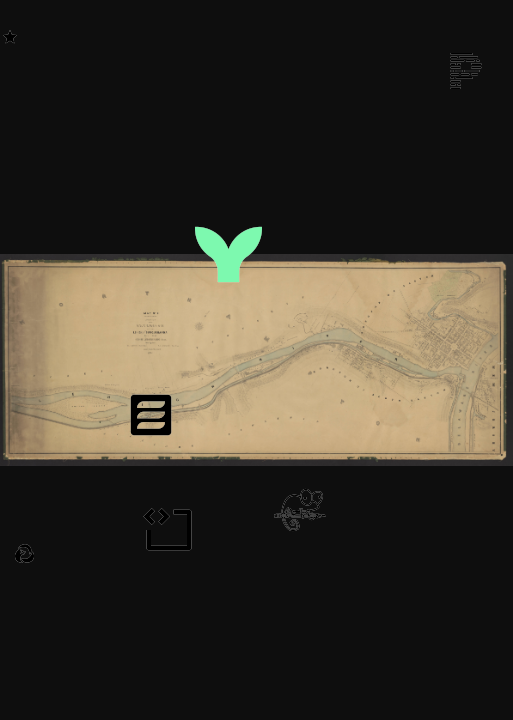  Describe the element at coordinates (24, 553) in the screenshot. I see `FerretDB brand logo` at that location.